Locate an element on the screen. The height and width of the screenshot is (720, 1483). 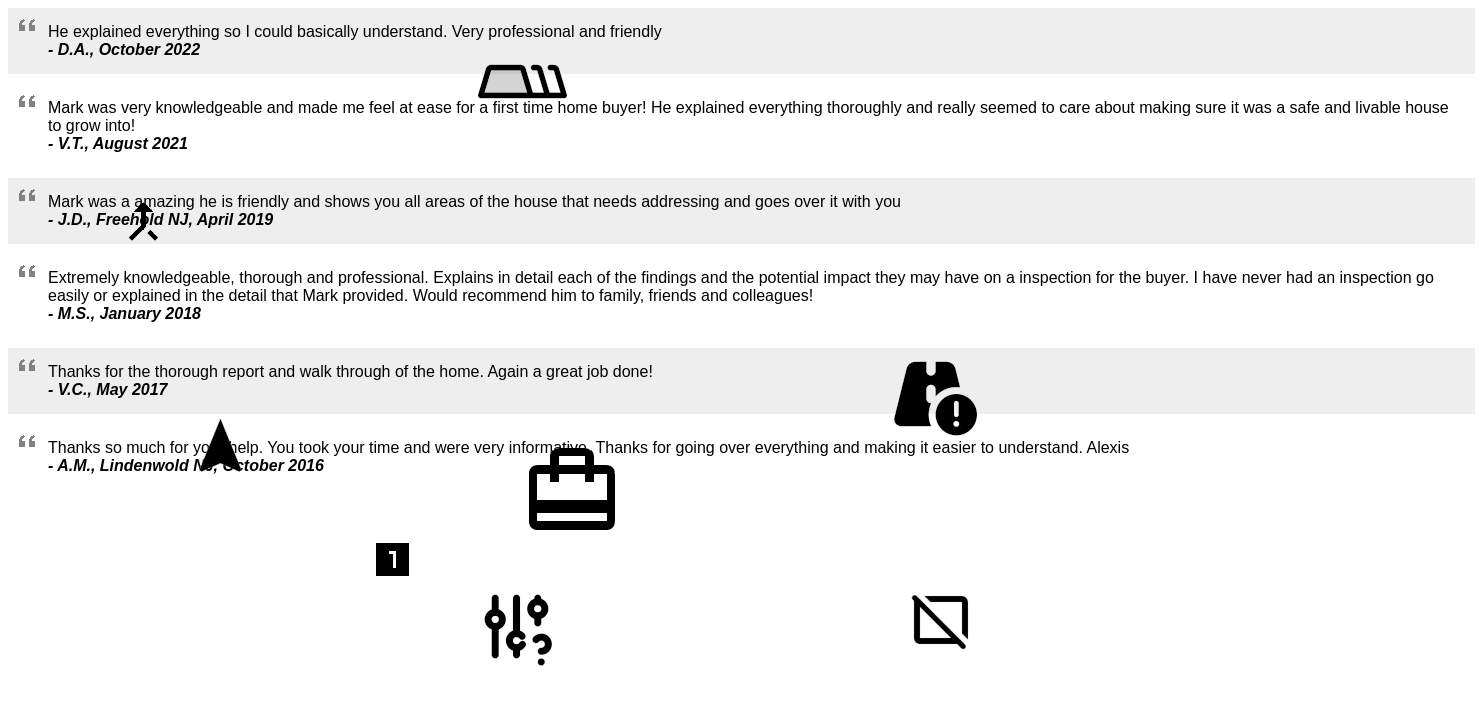
merge two active calls into a conference call is located at coordinates (143, 221).